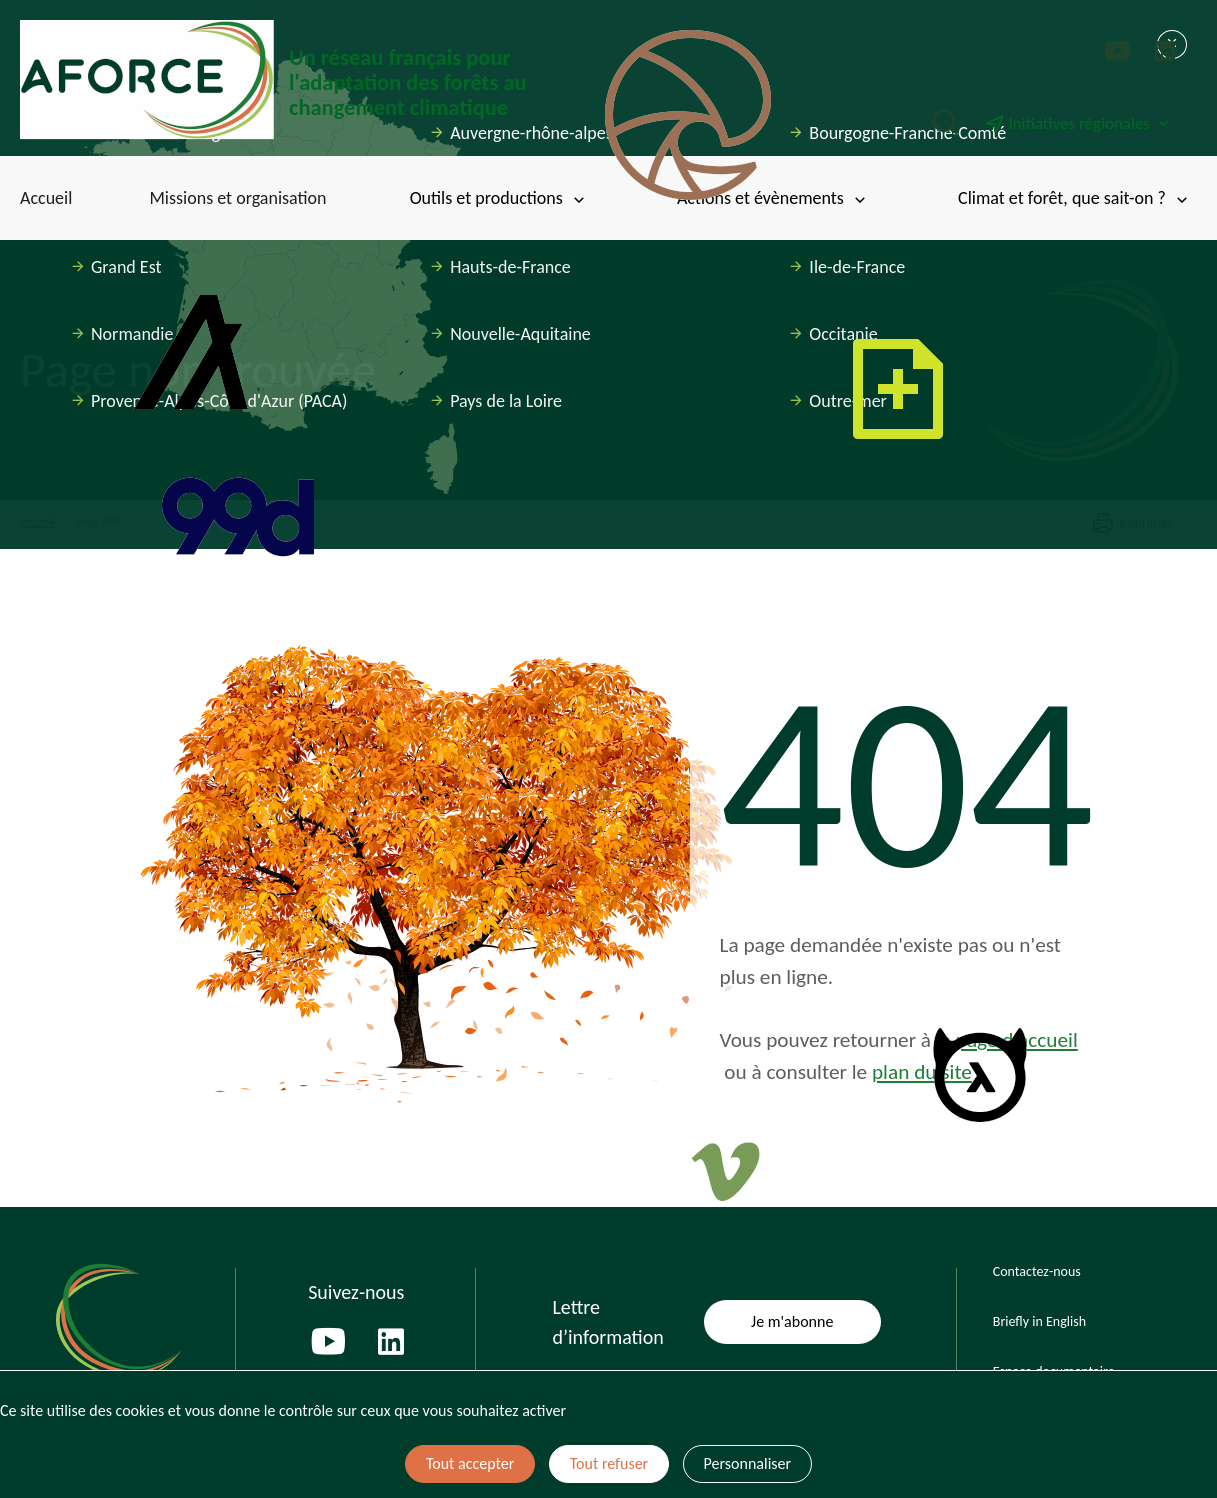 This screenshot has width=1217, height=1498. What do you see at coordinates (191, 352) in the screenshot?
I see `algorand cryptocurrency or blockchain platform logo` at bounding box center [191, 352].